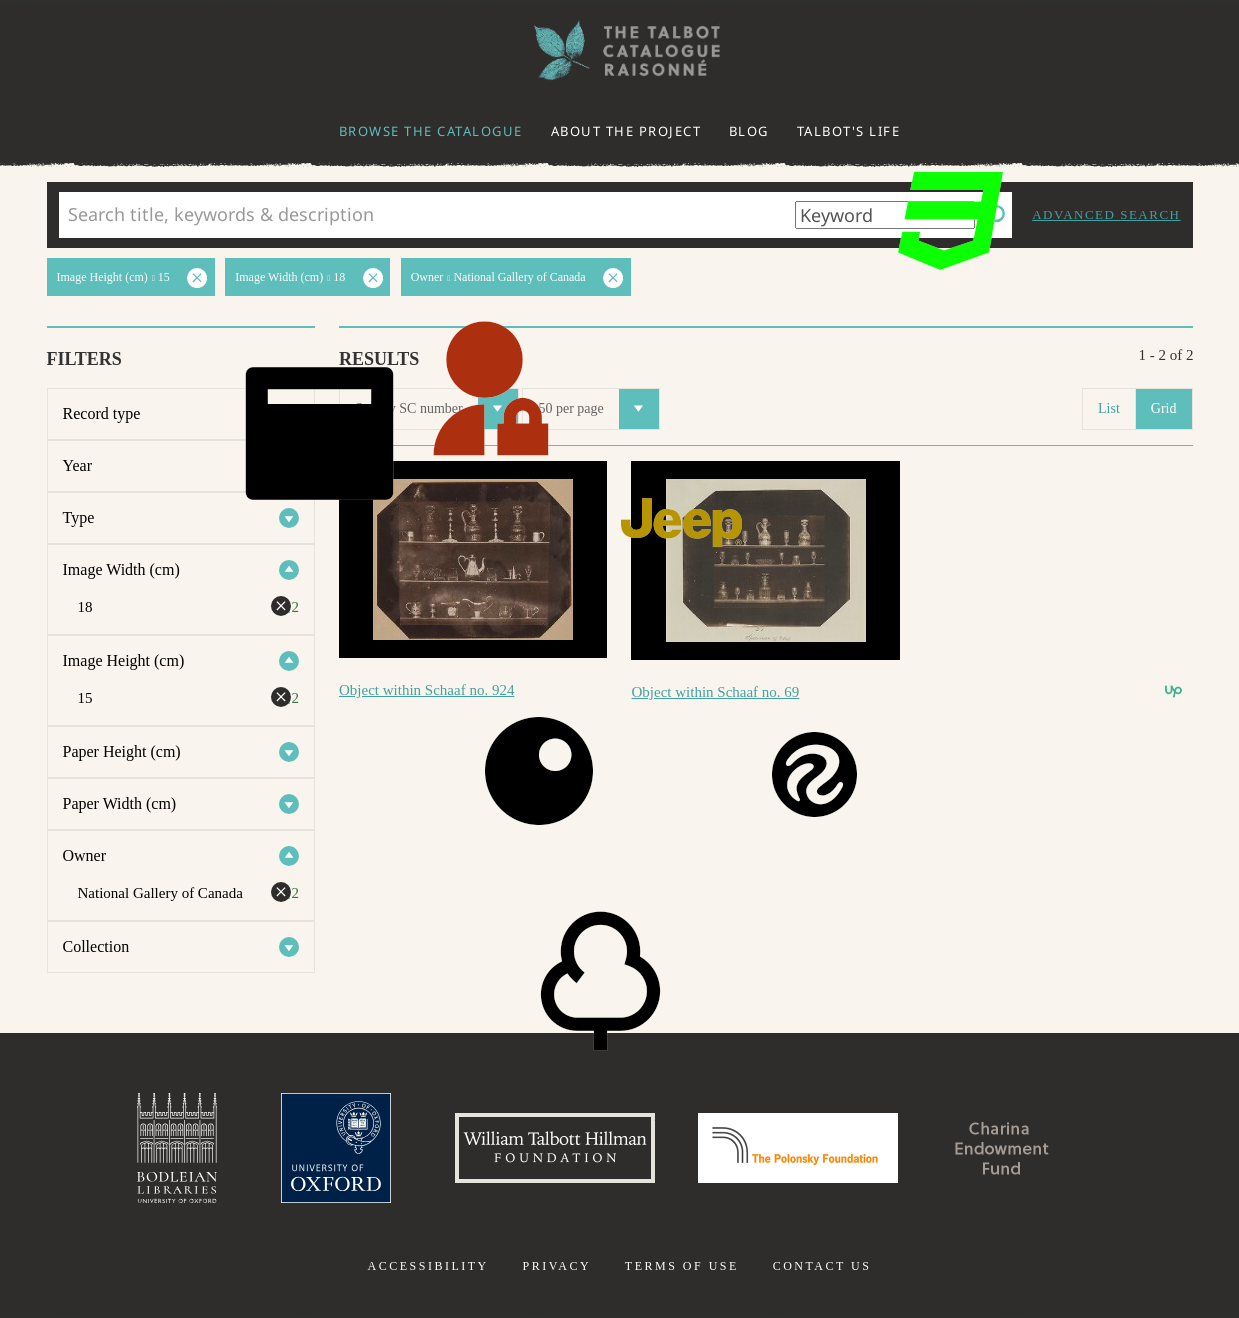 The image size is (1239, 1318). What do you see at coordinates (681, 522) in the screenshot?
I see `Jeep brand logo` at bounding box center [681, 522].